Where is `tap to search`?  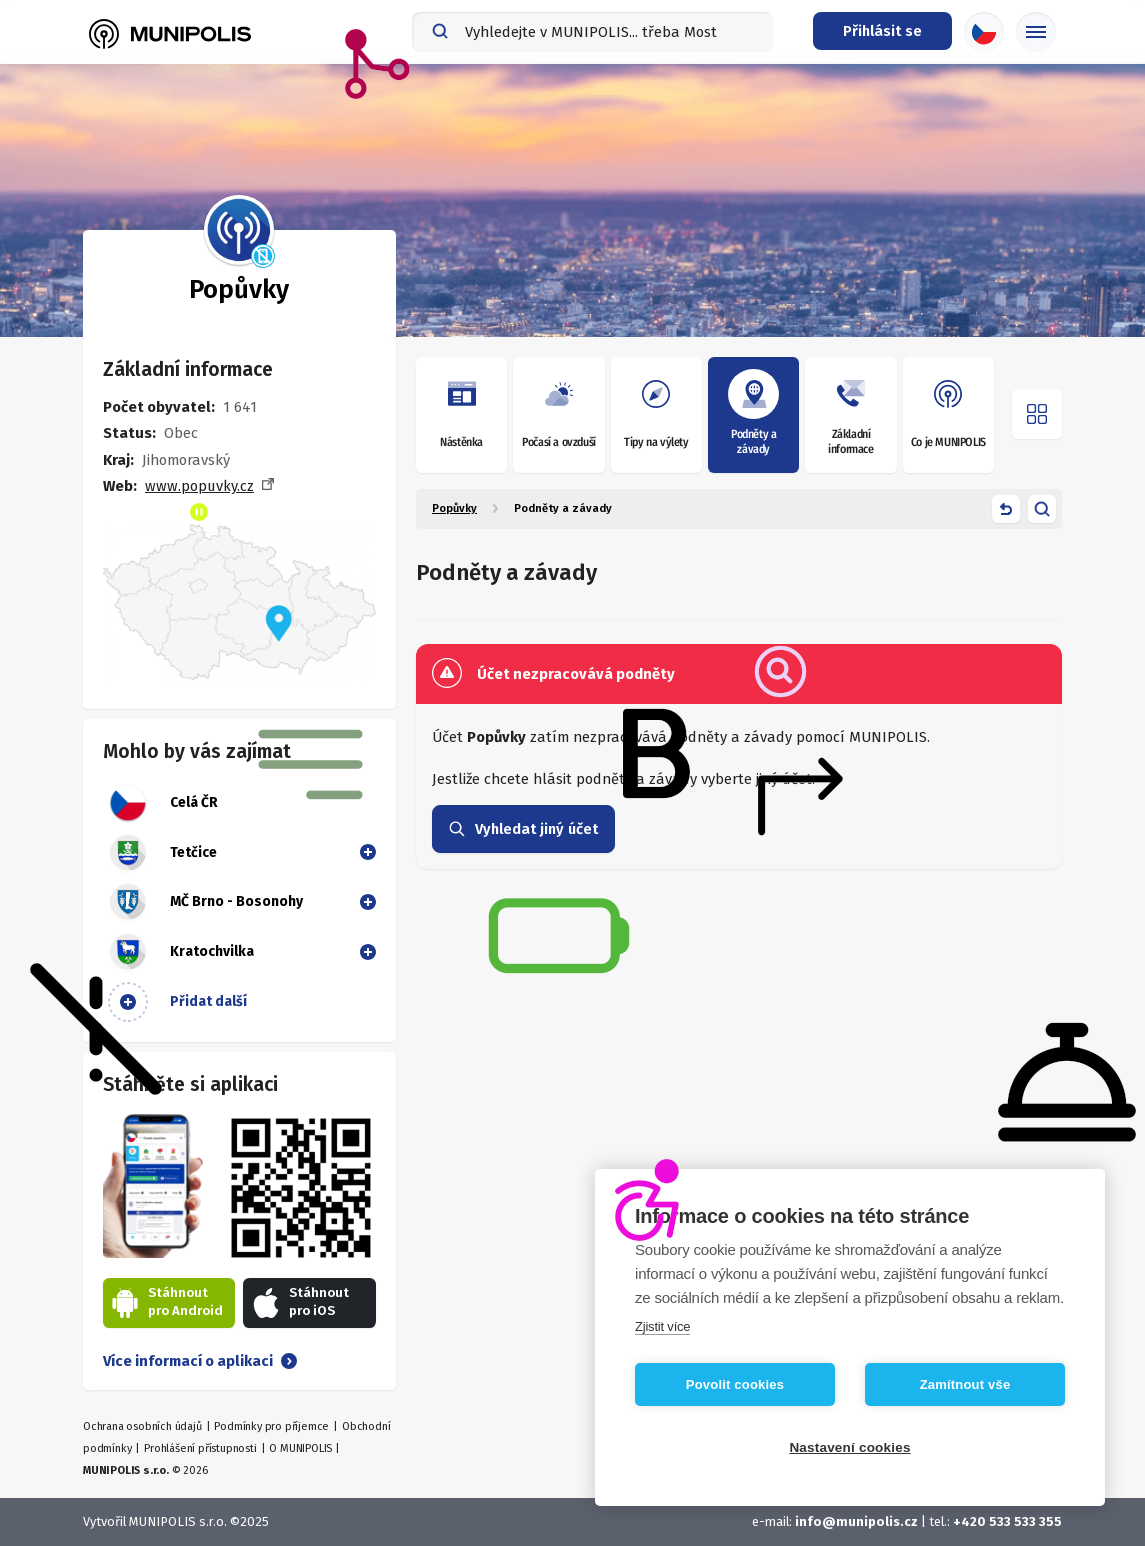 tap to search is located at coordinates (780, 671).